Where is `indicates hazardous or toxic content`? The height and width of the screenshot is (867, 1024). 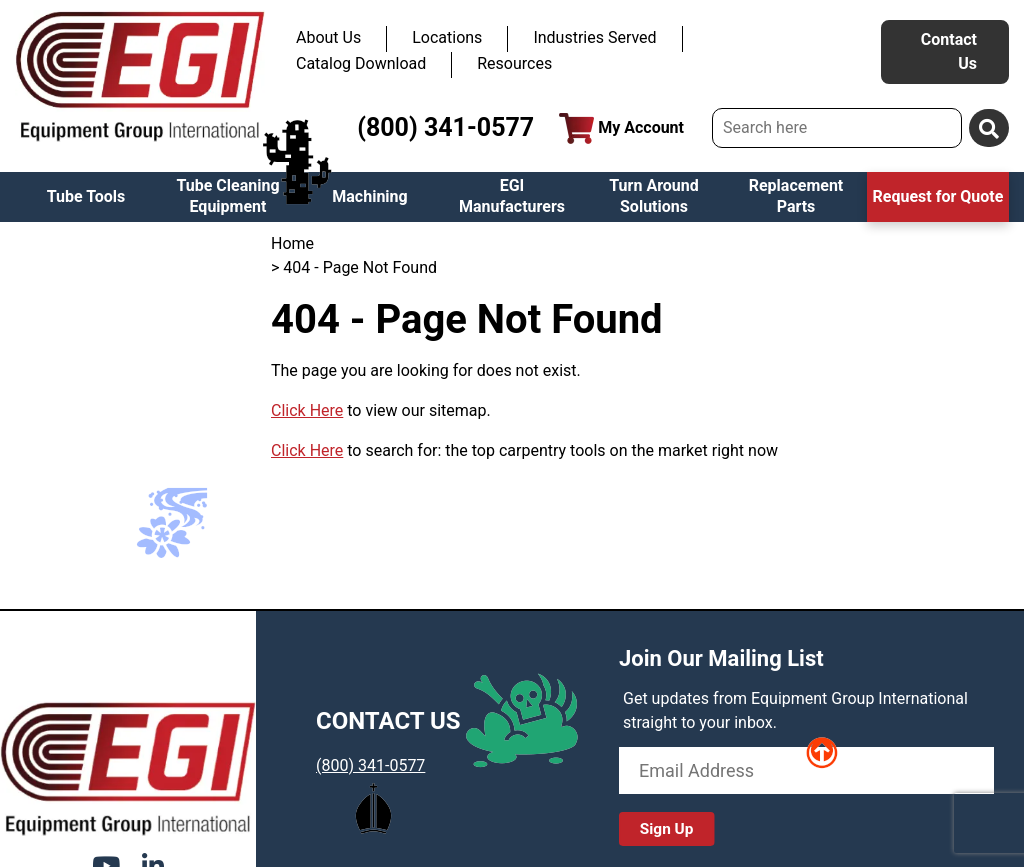 indicates hazardous or toxic content is located at coordinates (522, 711).